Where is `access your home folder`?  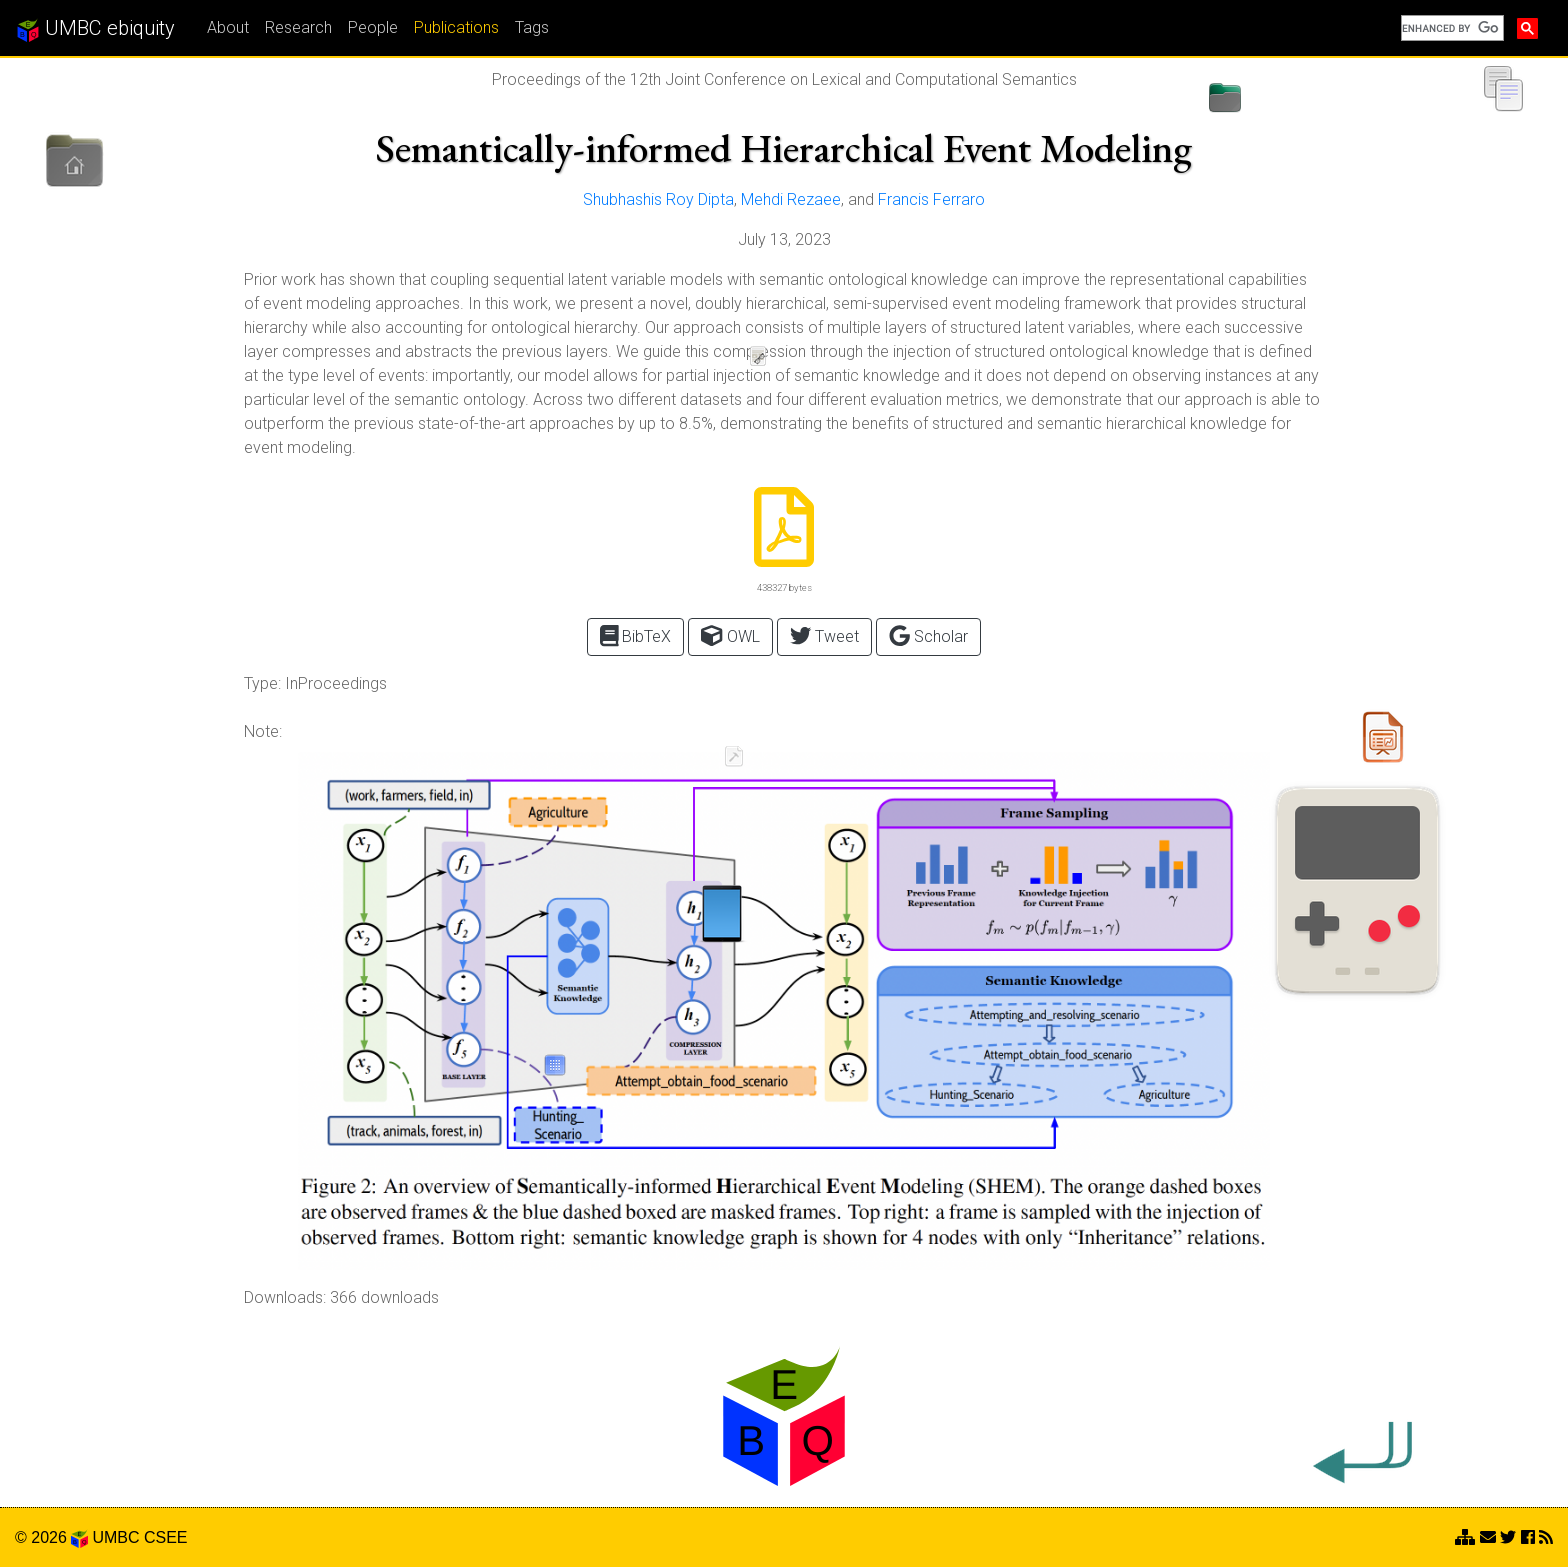
access your home folder is located at coordinates (74, 160).